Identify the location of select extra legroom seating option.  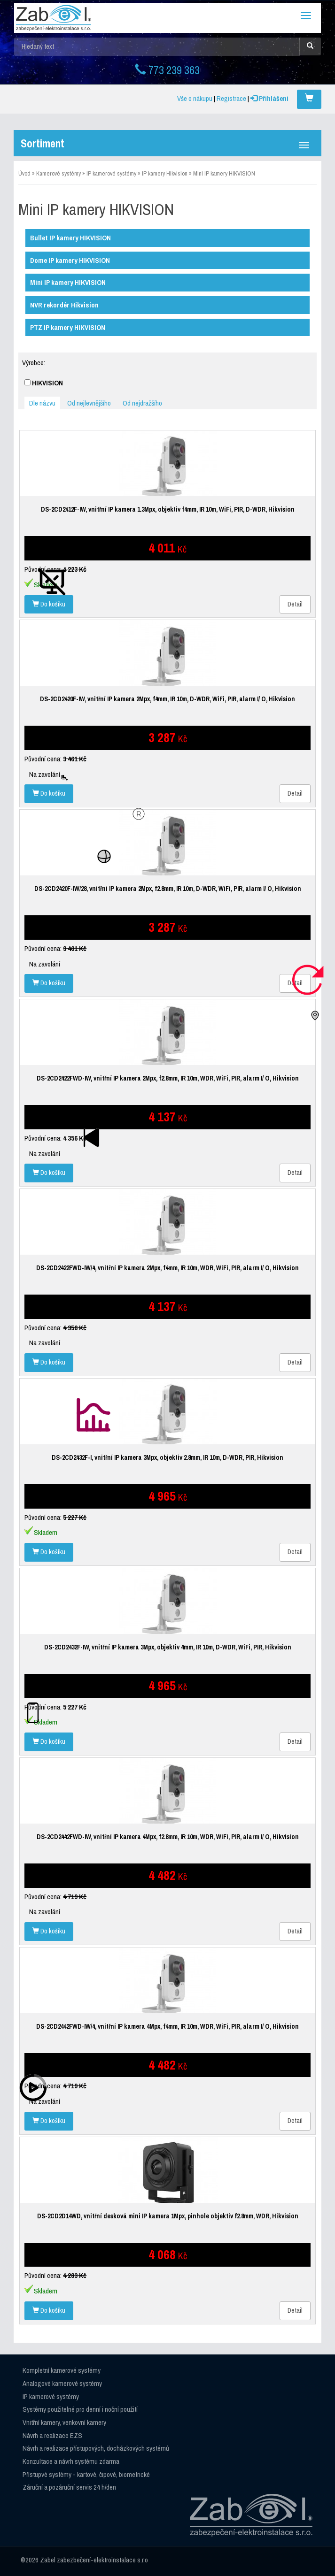
(64, 778).